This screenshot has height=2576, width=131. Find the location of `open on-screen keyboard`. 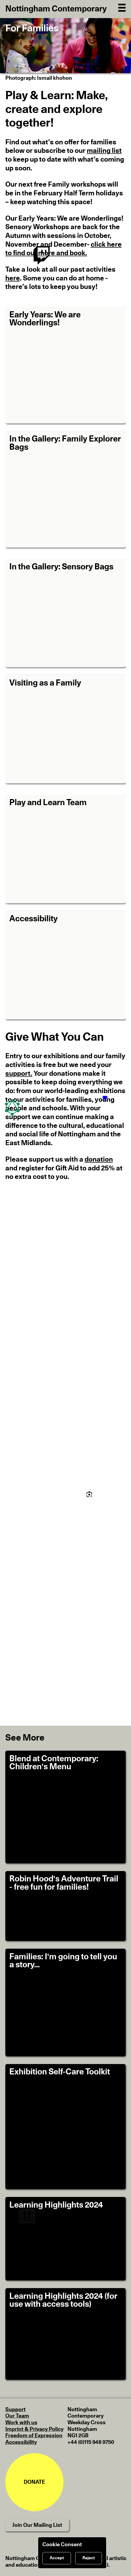

open on-screen keyboard is located at coordinates (27, 2216).